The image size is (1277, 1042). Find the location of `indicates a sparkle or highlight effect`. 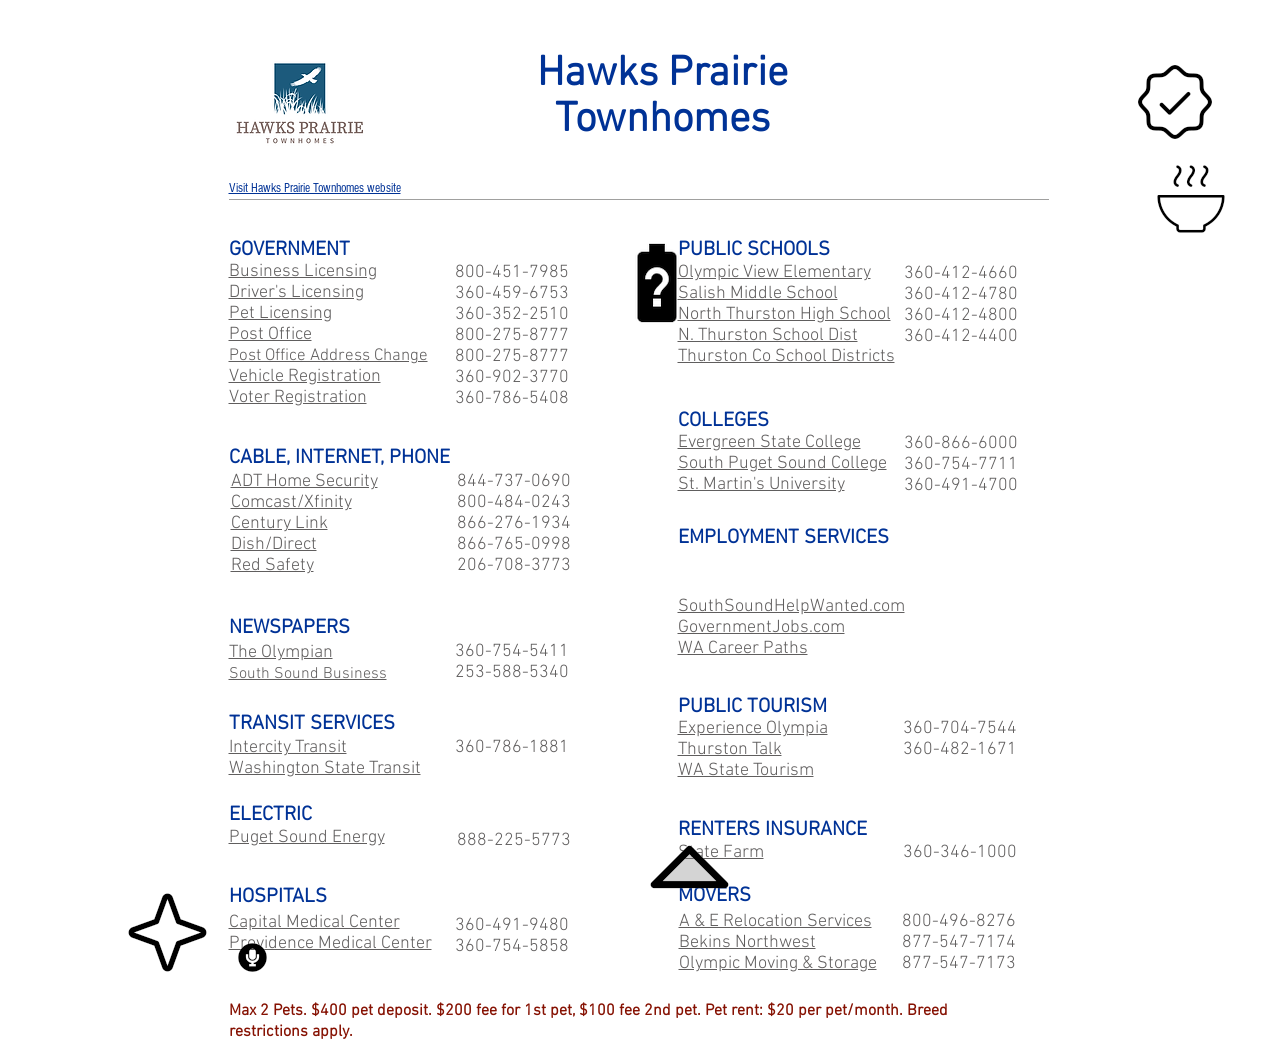

indicates a sparkle or highlight effect is located at coordinates (167, 932).